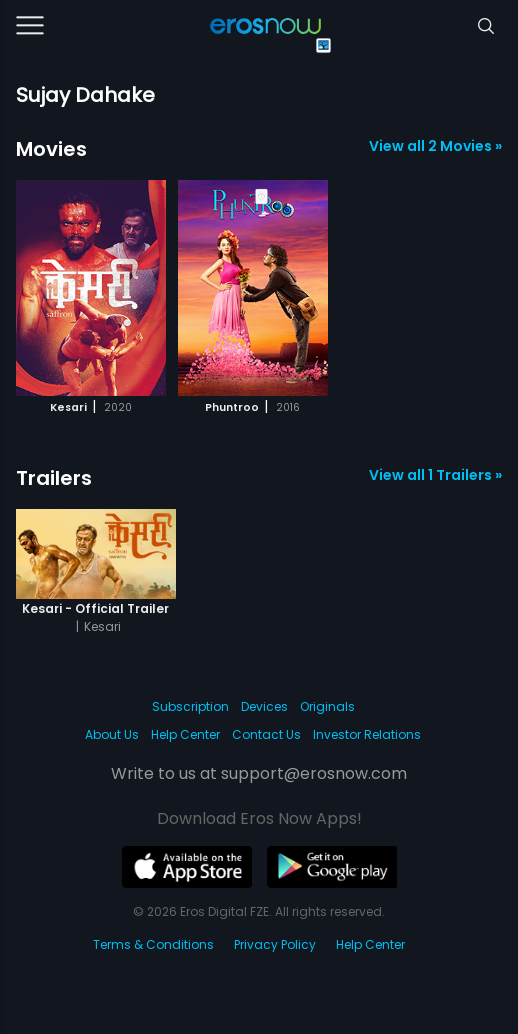  I want to click on open Shotwell photo manager, so click(323, 45).